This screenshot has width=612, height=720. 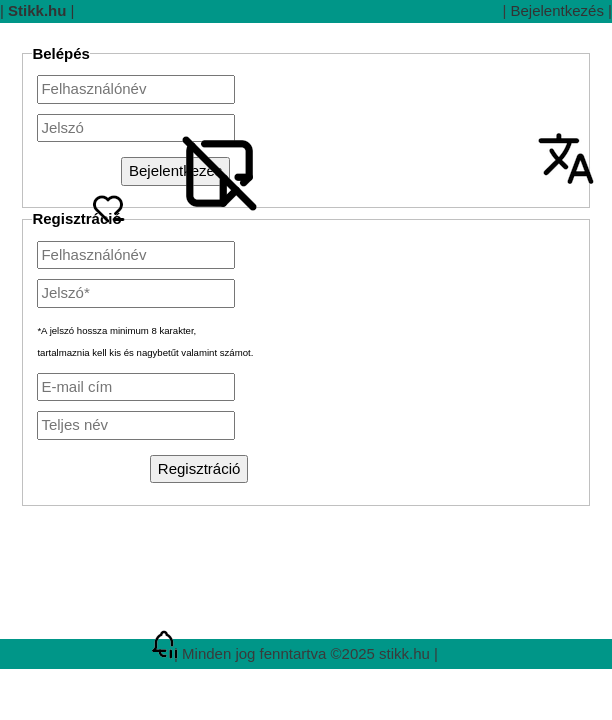 I want to click on translate text to another language, so click(x=566, y=158).